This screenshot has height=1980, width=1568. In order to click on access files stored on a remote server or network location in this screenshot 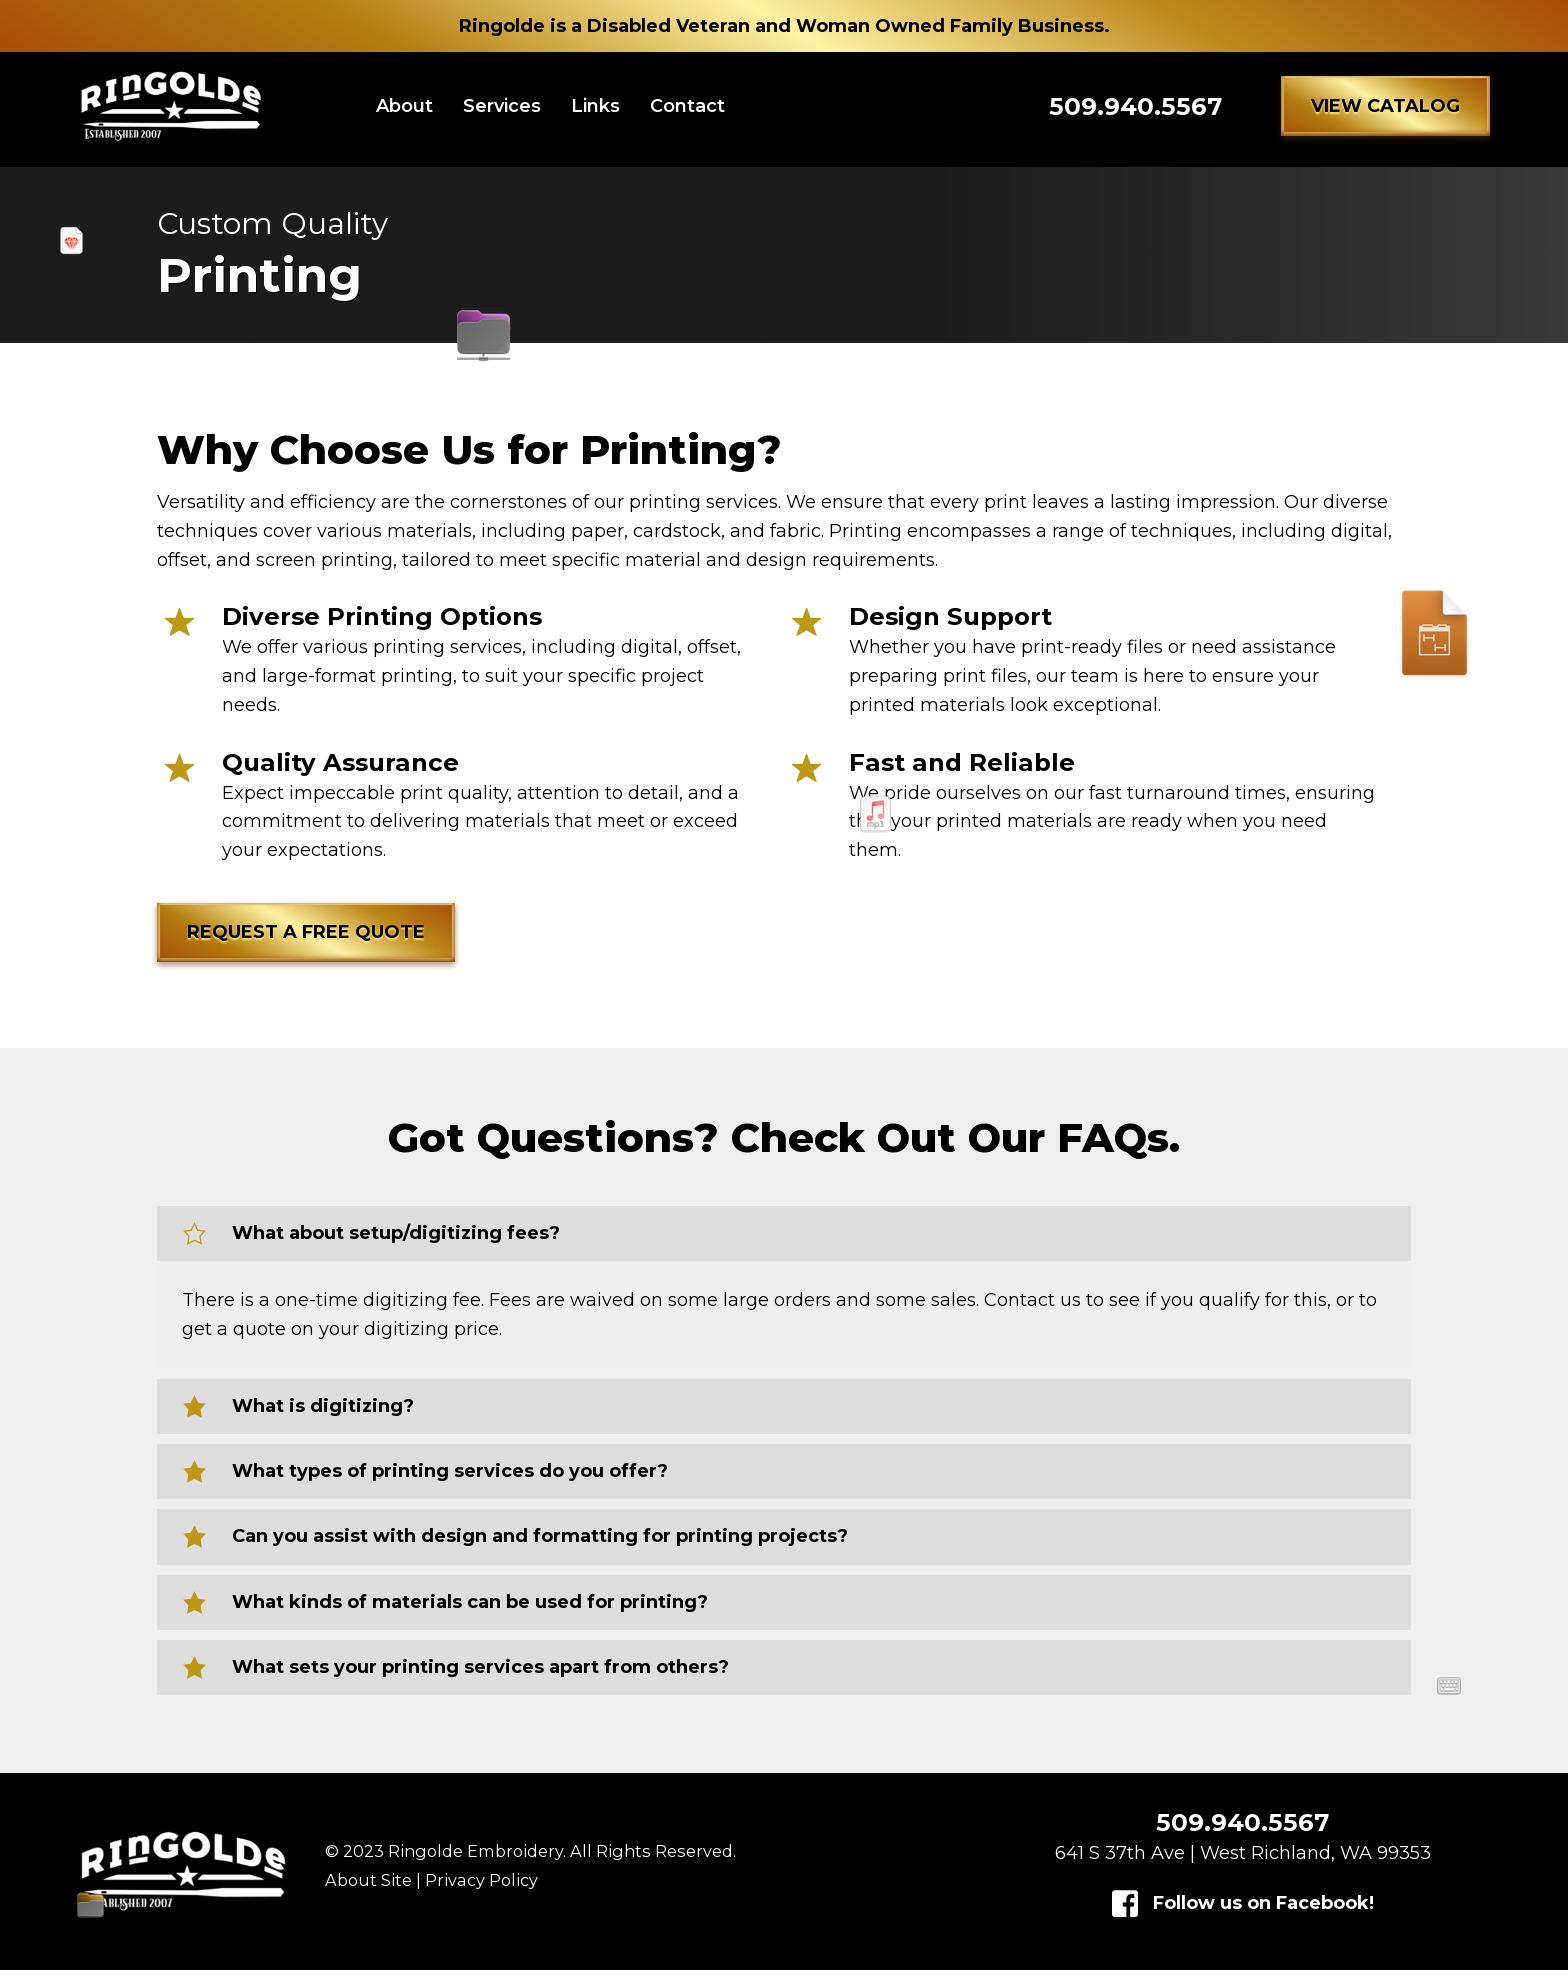, I will do `click(483, 334)`.